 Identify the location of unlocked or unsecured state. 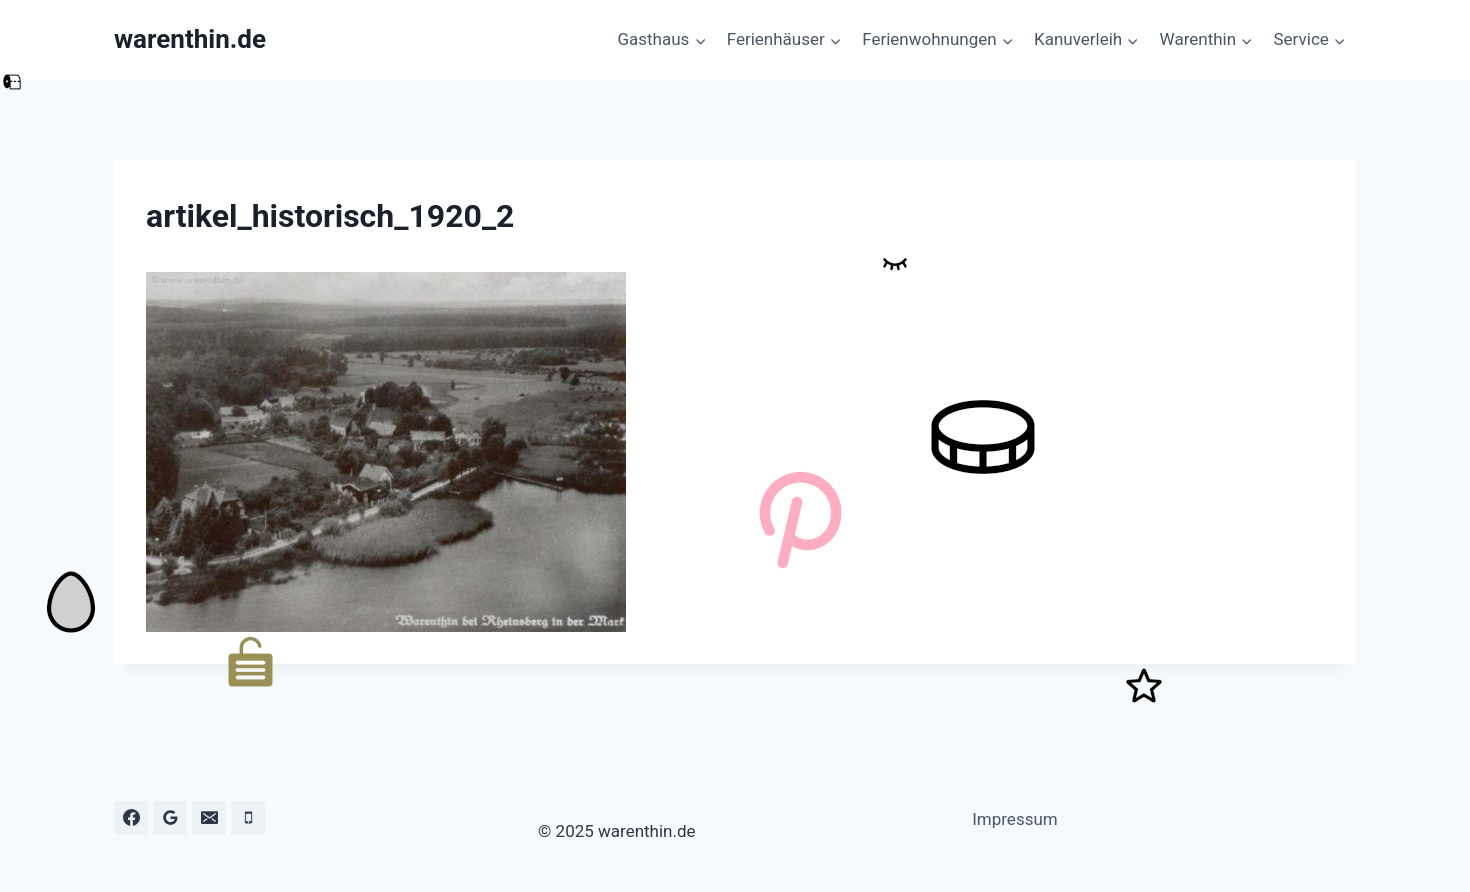
(250, 664).